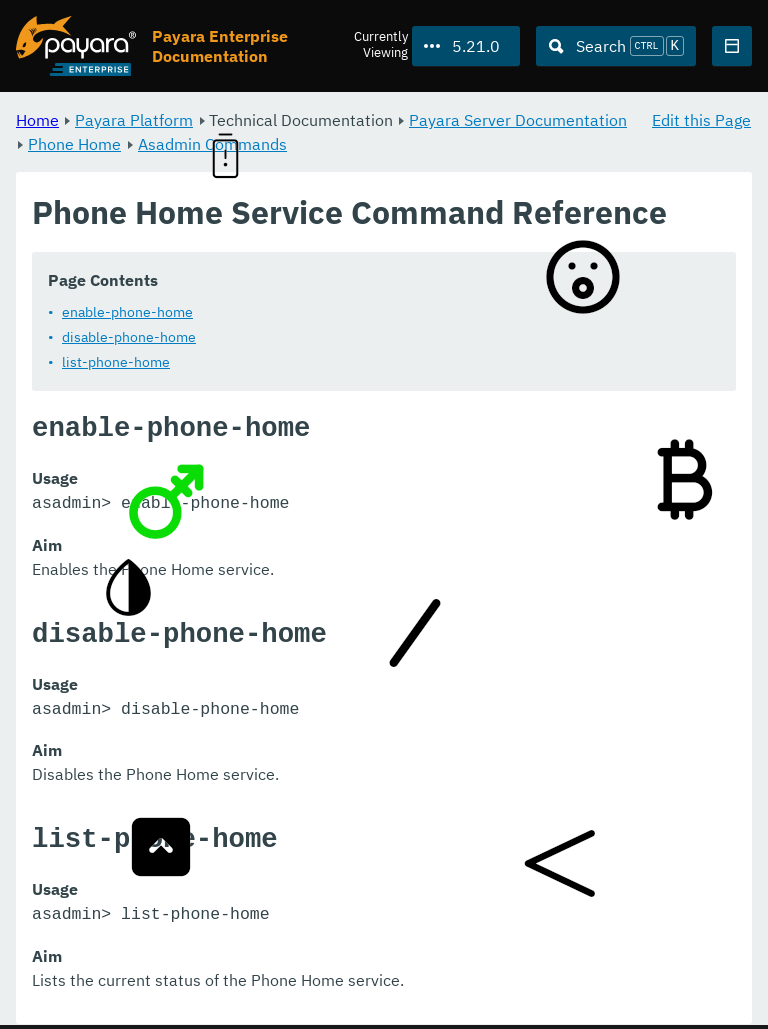  Describe the element at coordinates (583, 277) in the screenshot. I see `react with surprise to a message or post` at that location.